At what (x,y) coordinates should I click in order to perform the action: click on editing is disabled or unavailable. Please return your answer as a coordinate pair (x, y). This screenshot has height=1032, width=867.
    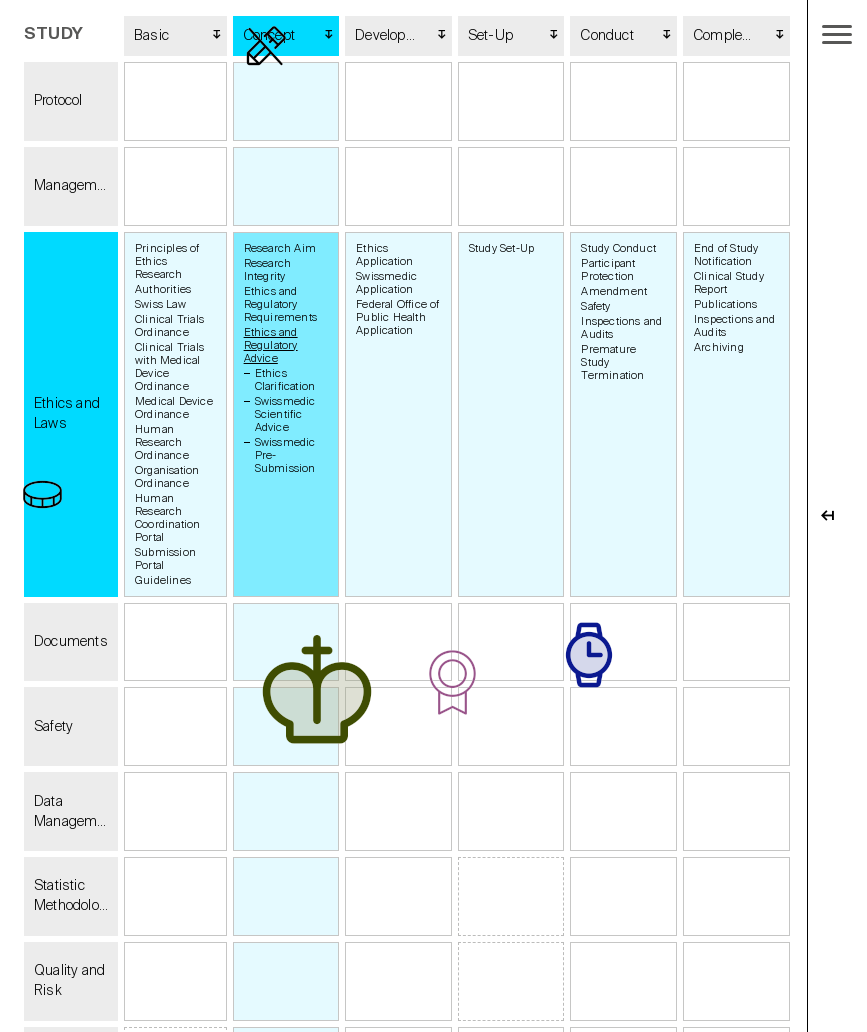
    Looking at the image, I should click on (265, 46).